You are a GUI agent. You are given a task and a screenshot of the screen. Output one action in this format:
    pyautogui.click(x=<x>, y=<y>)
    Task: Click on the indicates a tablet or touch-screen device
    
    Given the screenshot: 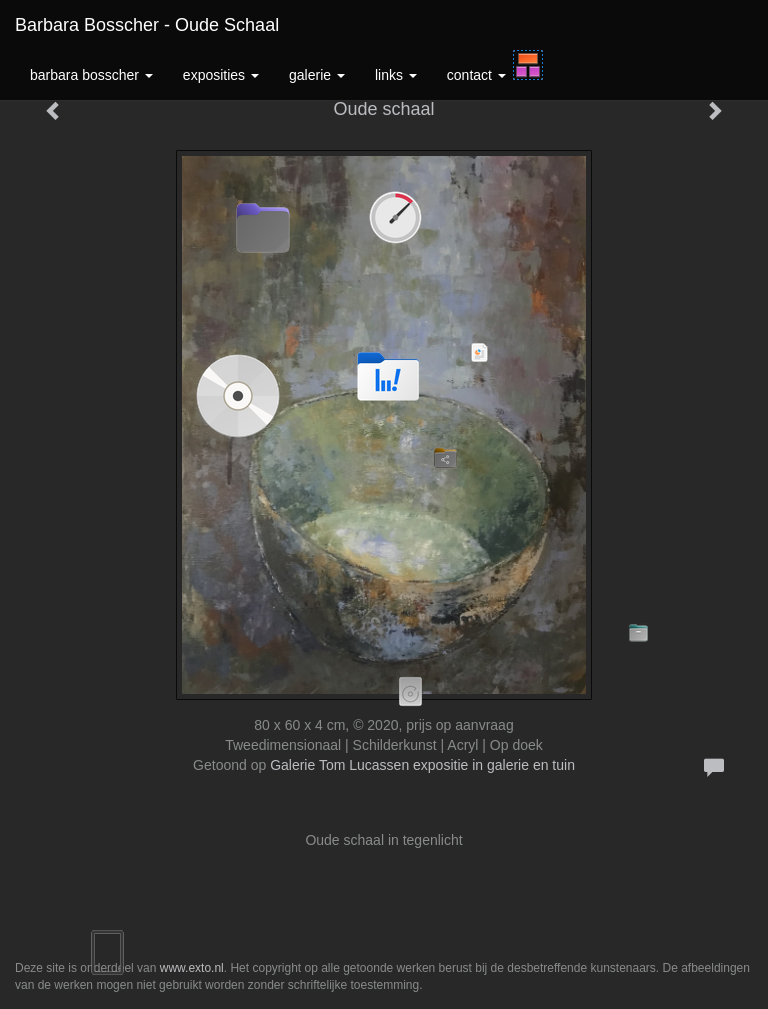 What is the action you would take?
    pyautogui.click(x=107, y=952)
    